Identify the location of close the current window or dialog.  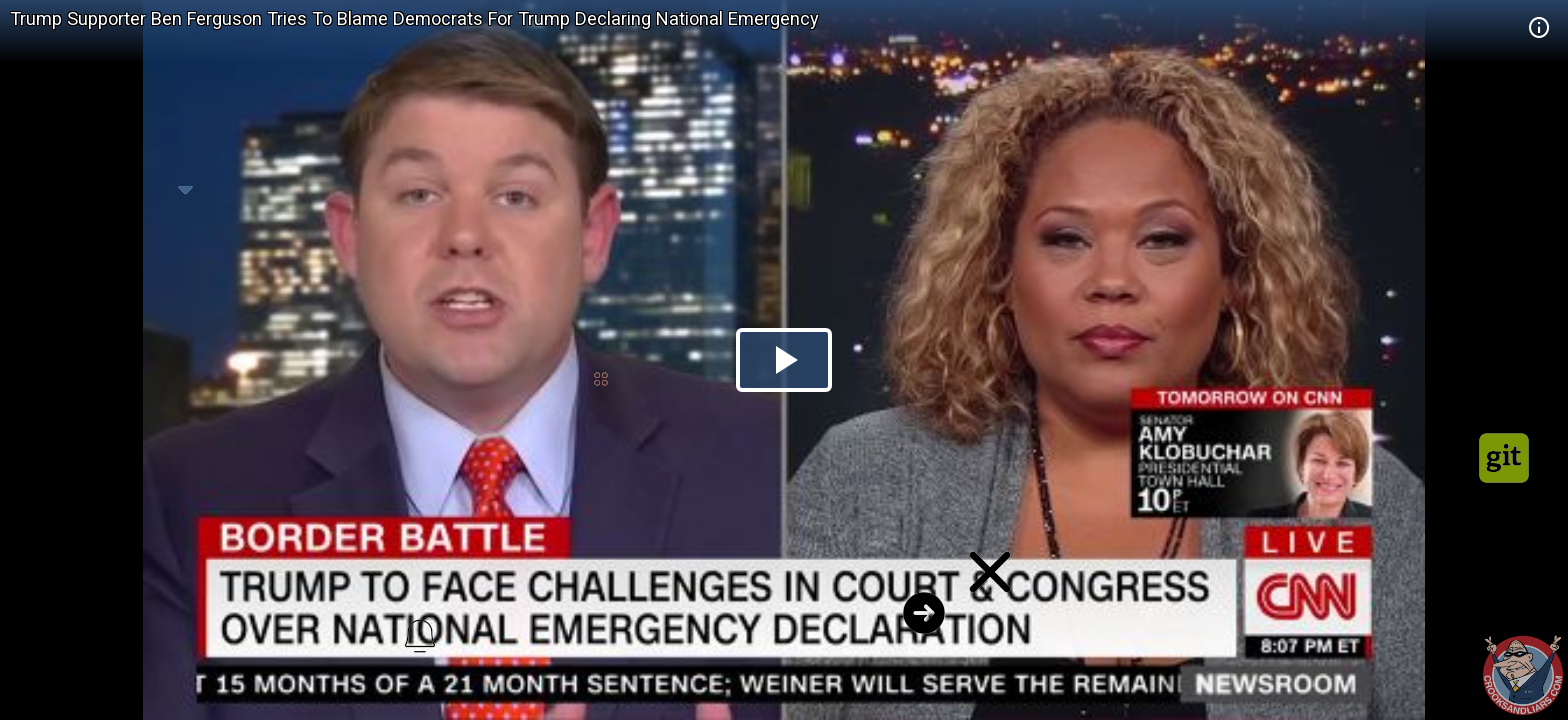
(990, 572).